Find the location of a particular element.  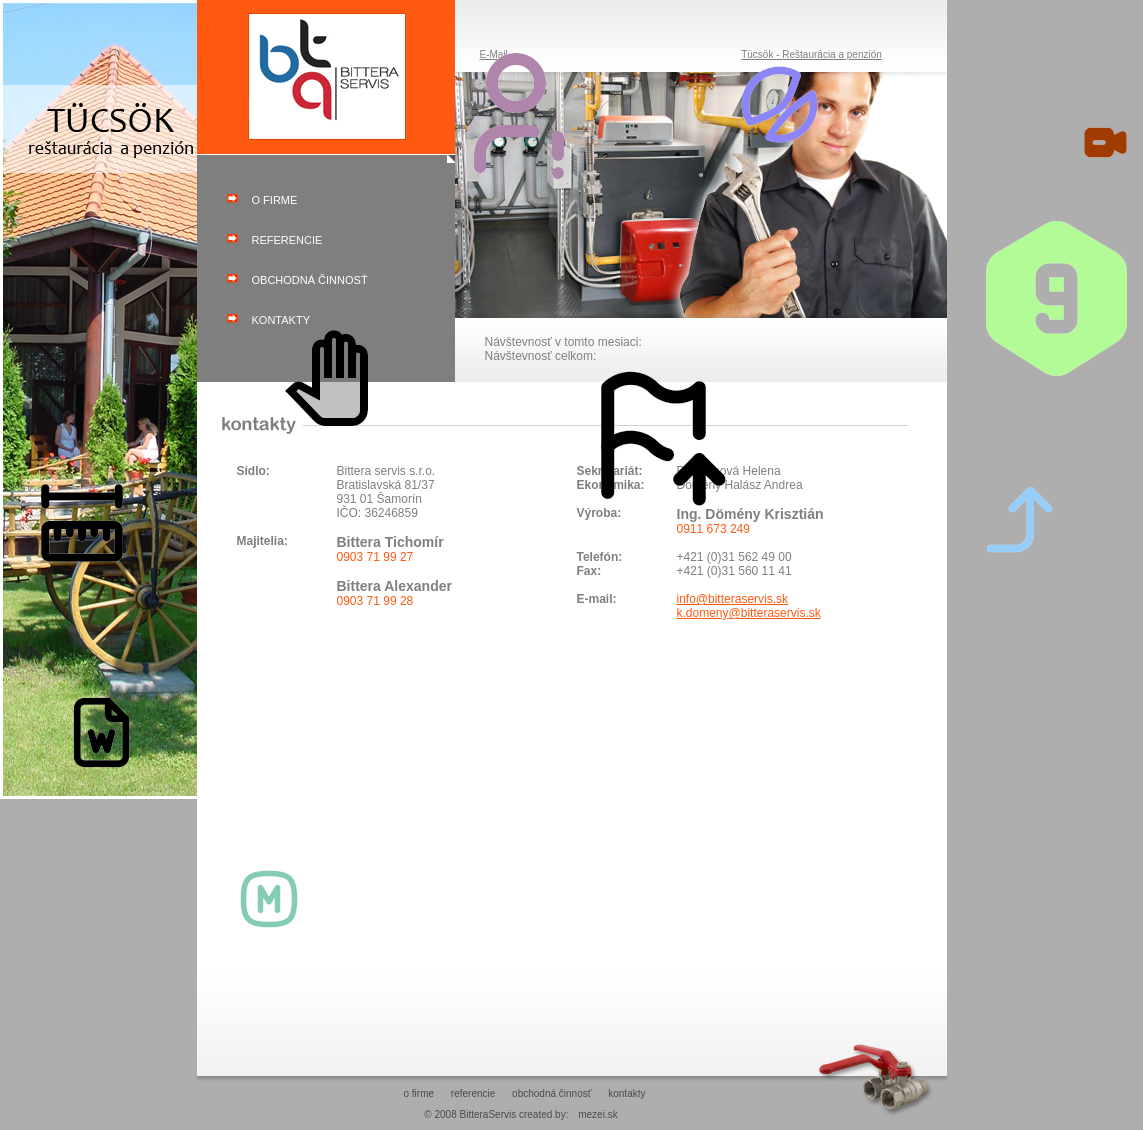

stop or halt an action is located at coordinates (328, 378).